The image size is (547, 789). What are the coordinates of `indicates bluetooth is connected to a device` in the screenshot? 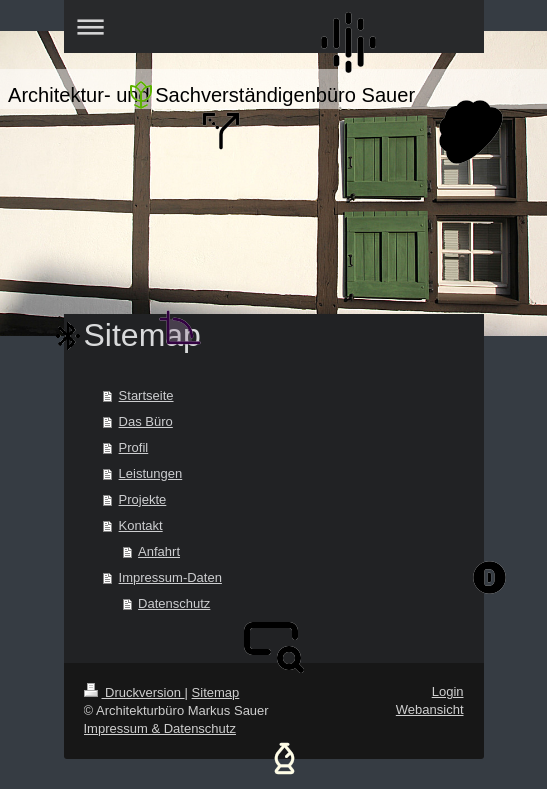 It's located at (68, 336).